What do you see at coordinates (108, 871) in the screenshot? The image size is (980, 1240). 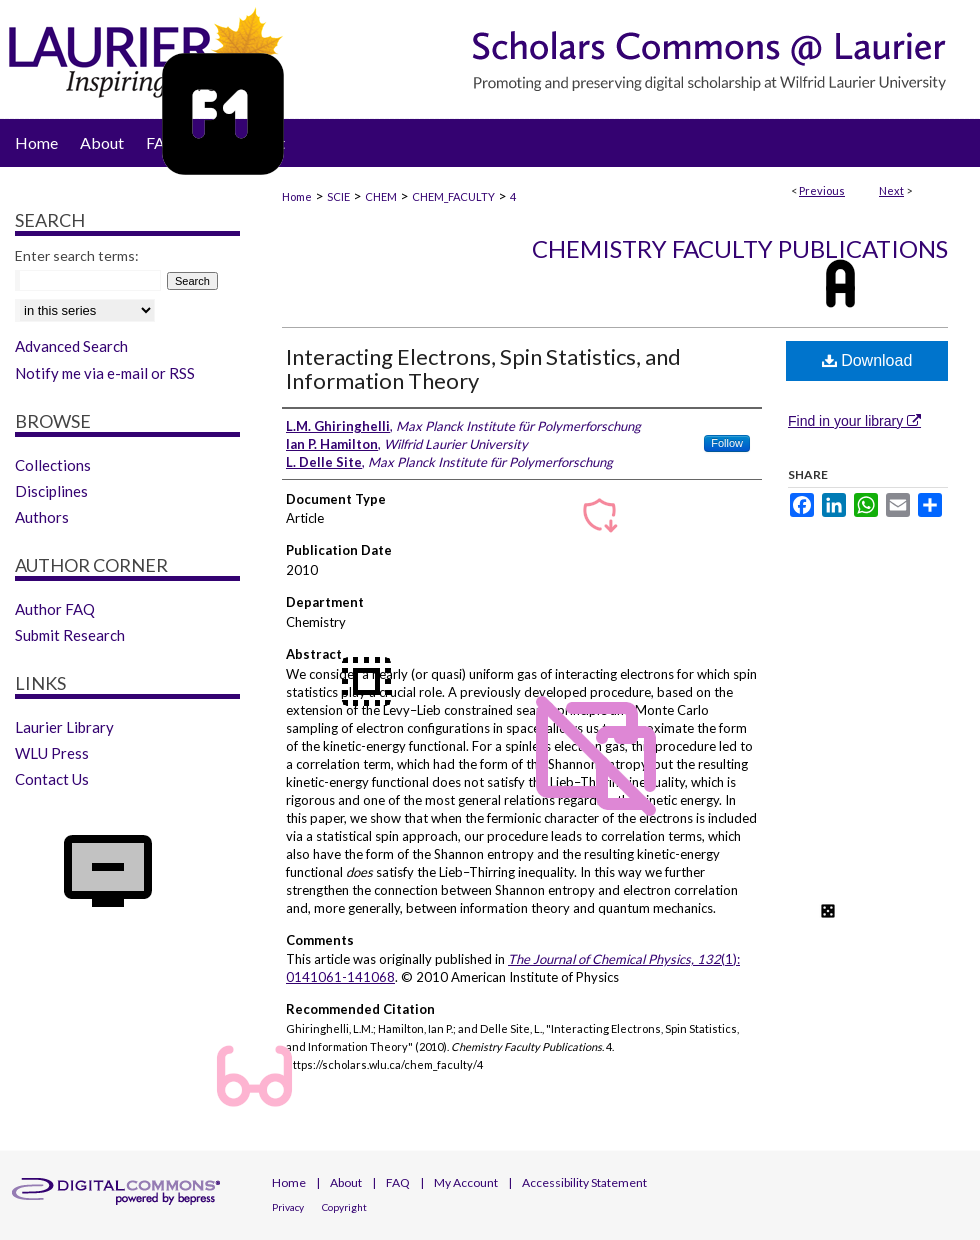 I see `remove a video from your watch queue` at bounding box center [108, 871].